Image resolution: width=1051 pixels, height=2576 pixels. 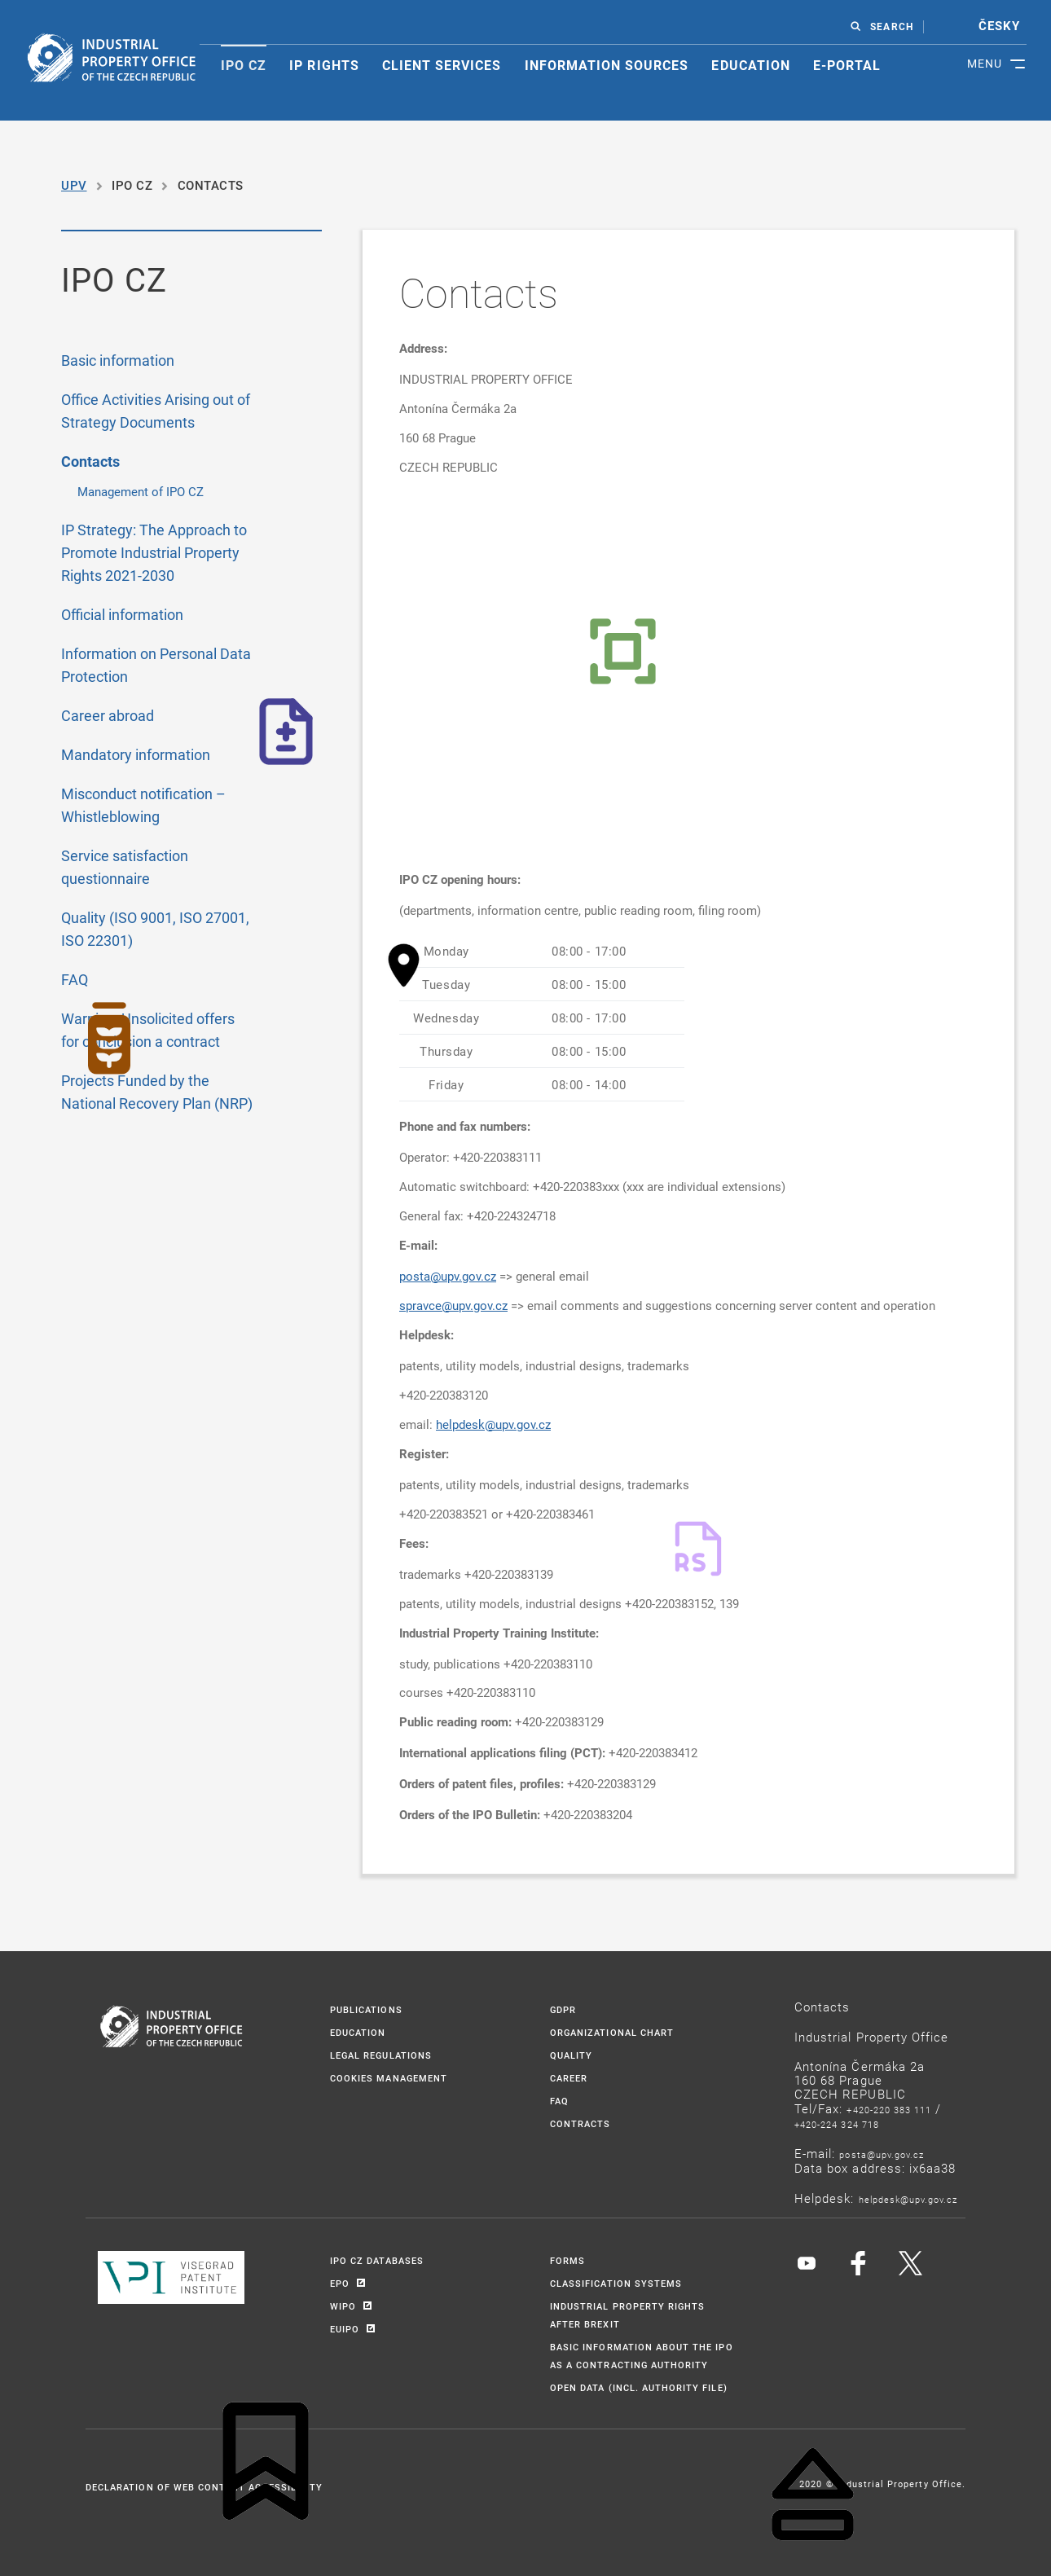 I want to click on view current location on map, so click(x=403, y=965).